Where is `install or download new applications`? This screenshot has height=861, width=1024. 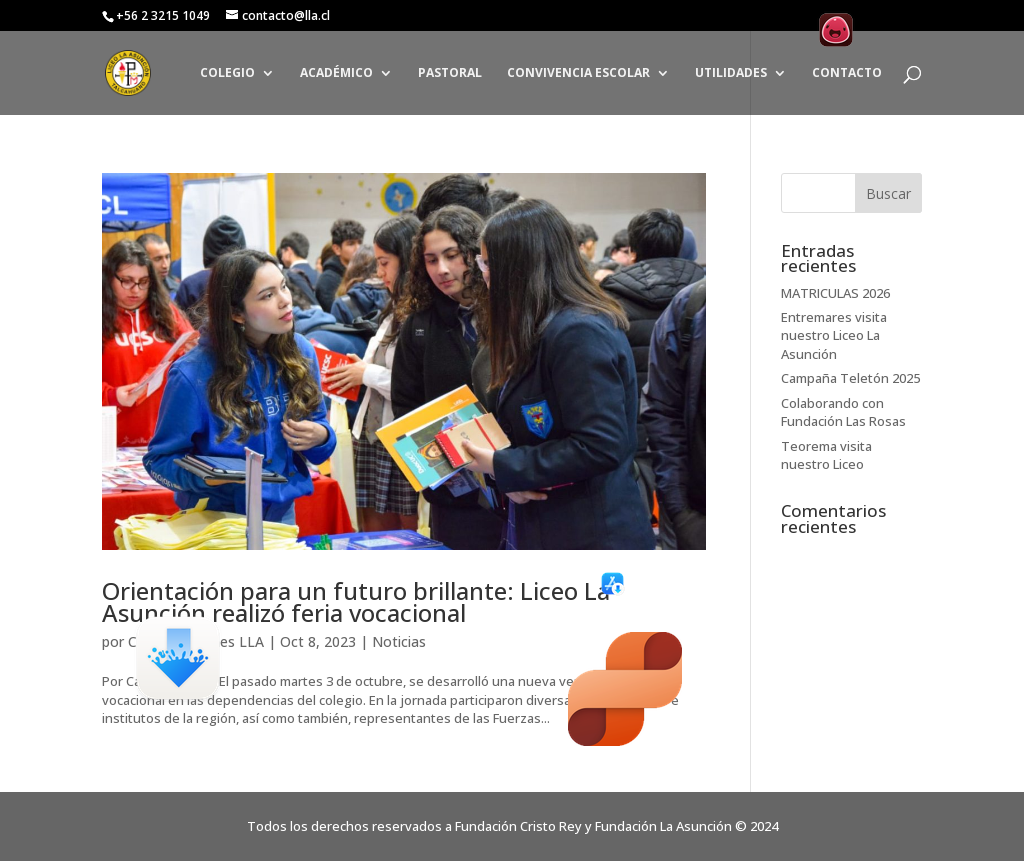 install or download new applications is located at coordinates (612, 583).